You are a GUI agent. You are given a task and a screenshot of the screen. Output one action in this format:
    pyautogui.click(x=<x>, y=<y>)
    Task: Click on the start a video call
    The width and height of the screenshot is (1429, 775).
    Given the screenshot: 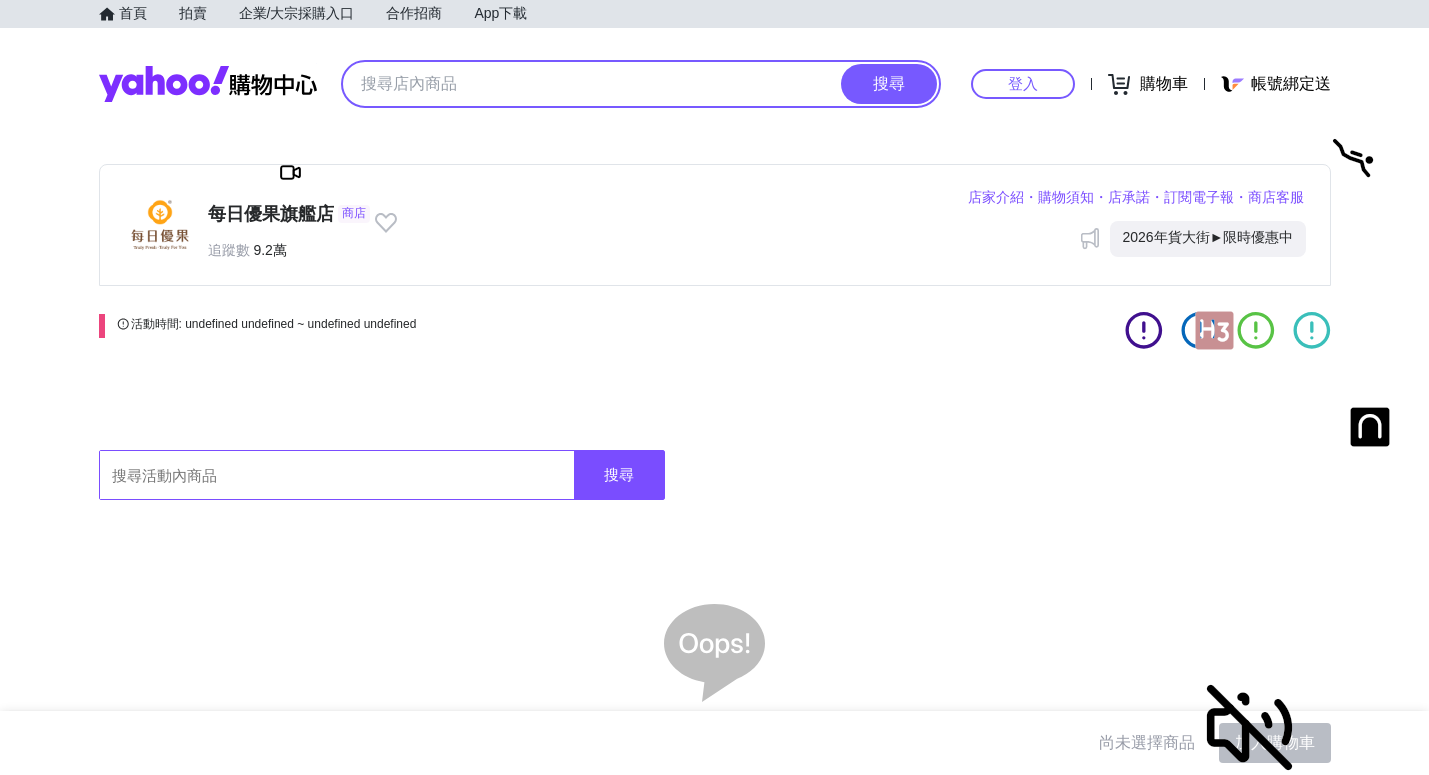 What is the action you would take?
    pyautogui.click(x=290, y=172)
    